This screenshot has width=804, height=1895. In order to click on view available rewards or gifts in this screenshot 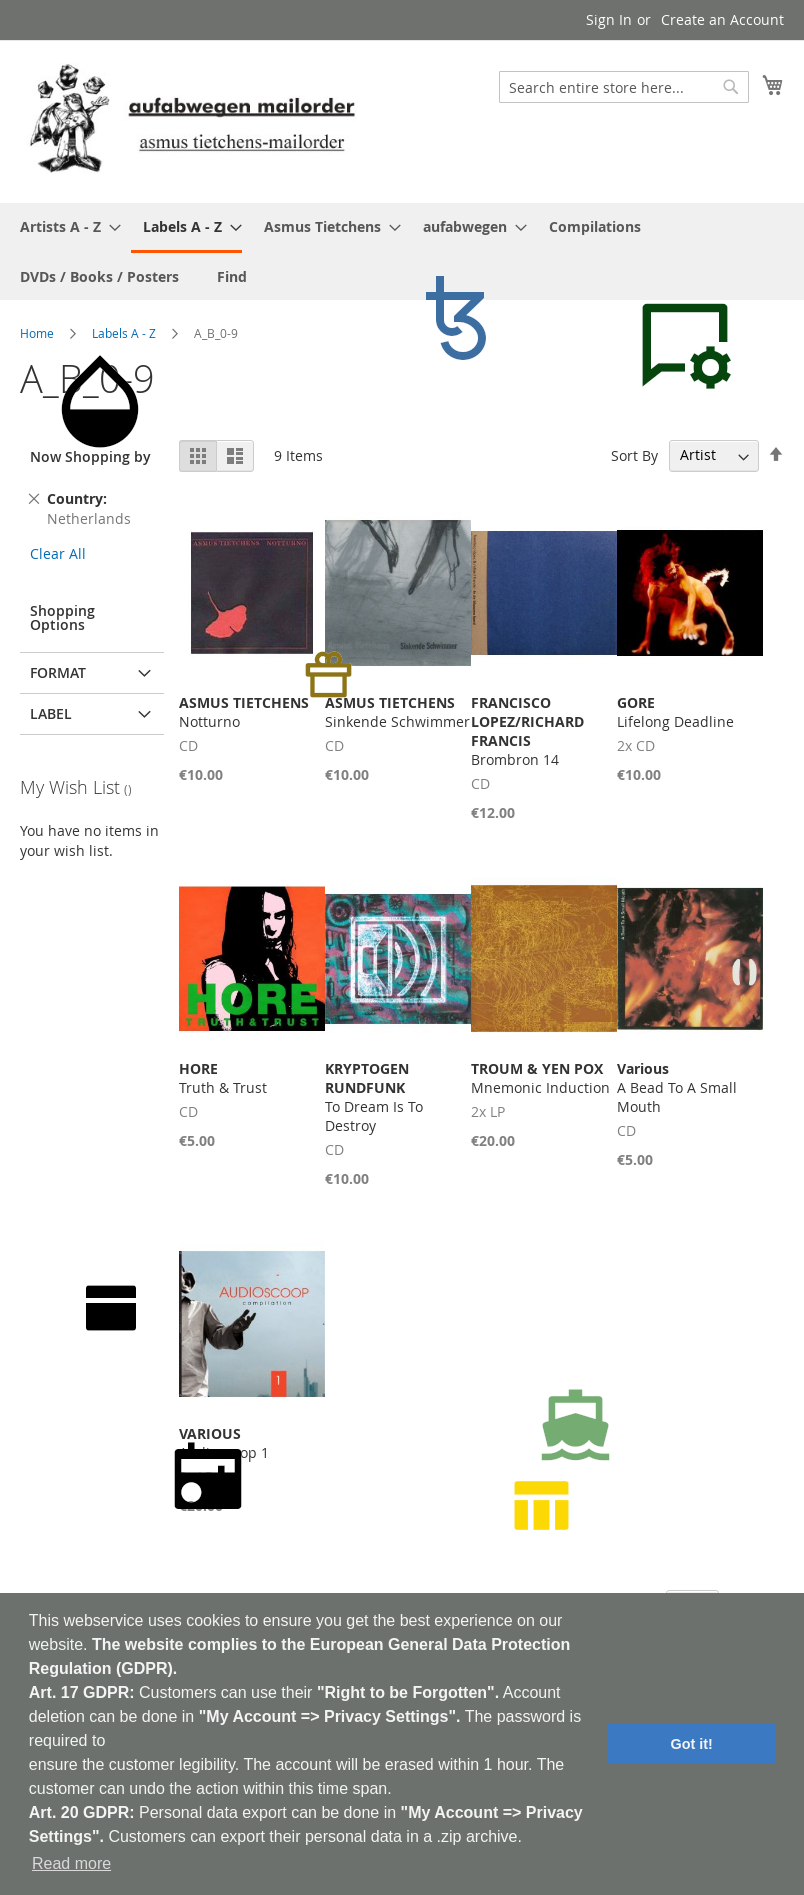, I will do `click(328, 674)`.